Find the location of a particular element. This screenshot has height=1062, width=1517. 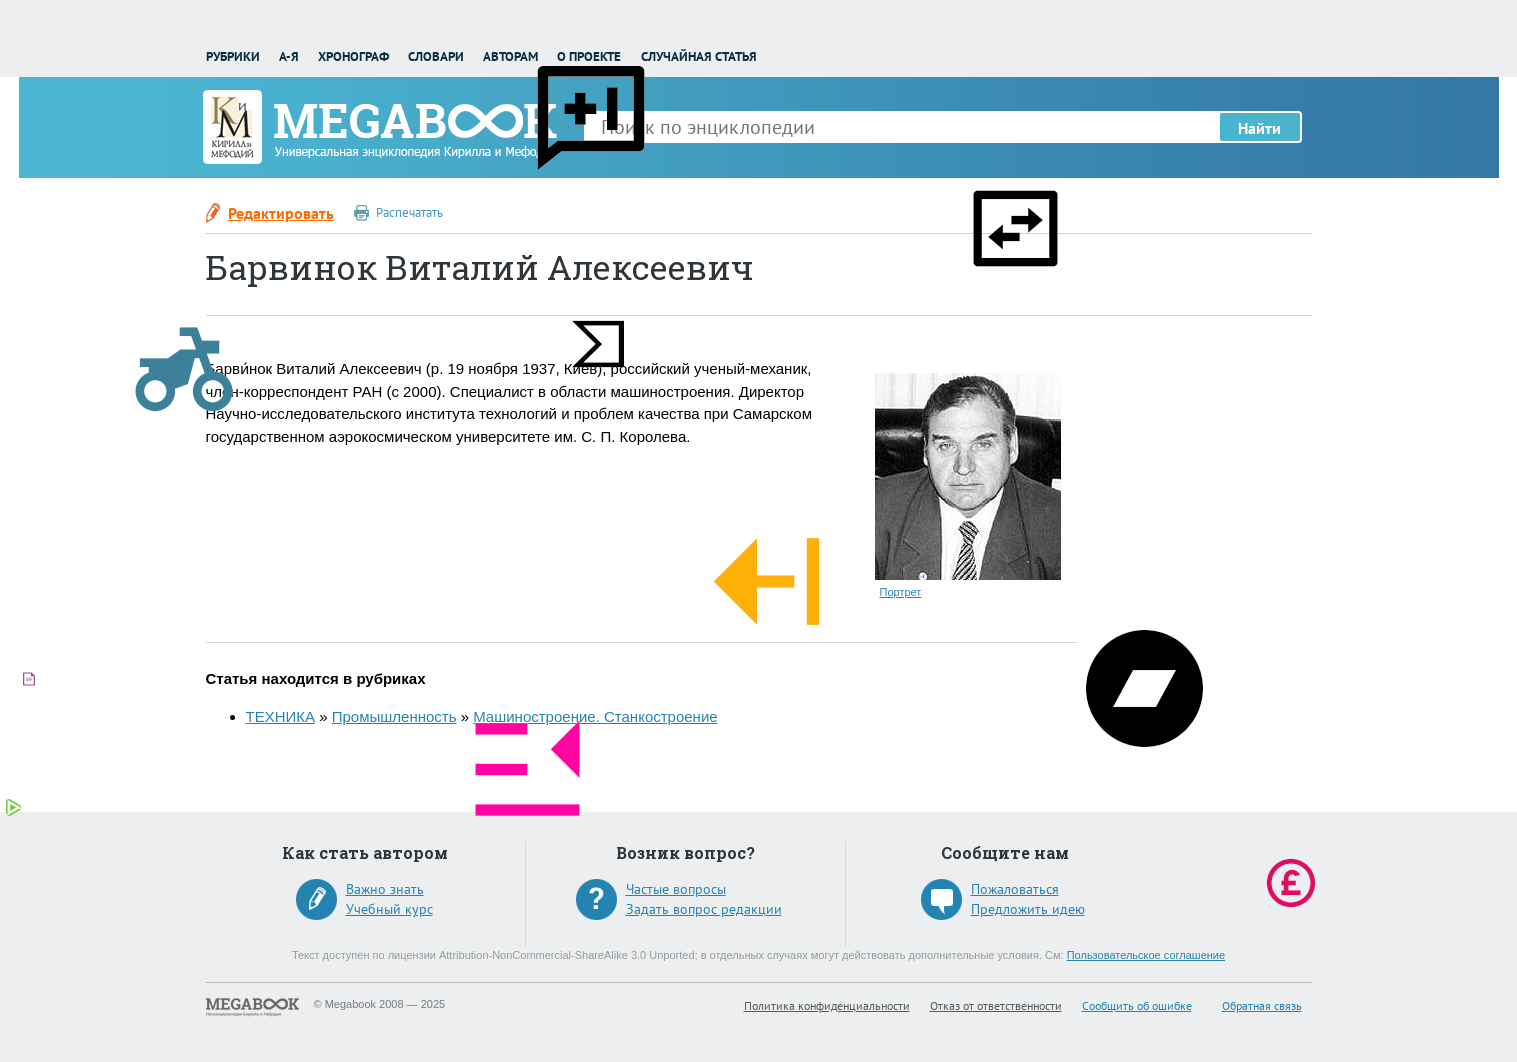

collapse or hide the sidebar menu is located at coordinates (527, 769).